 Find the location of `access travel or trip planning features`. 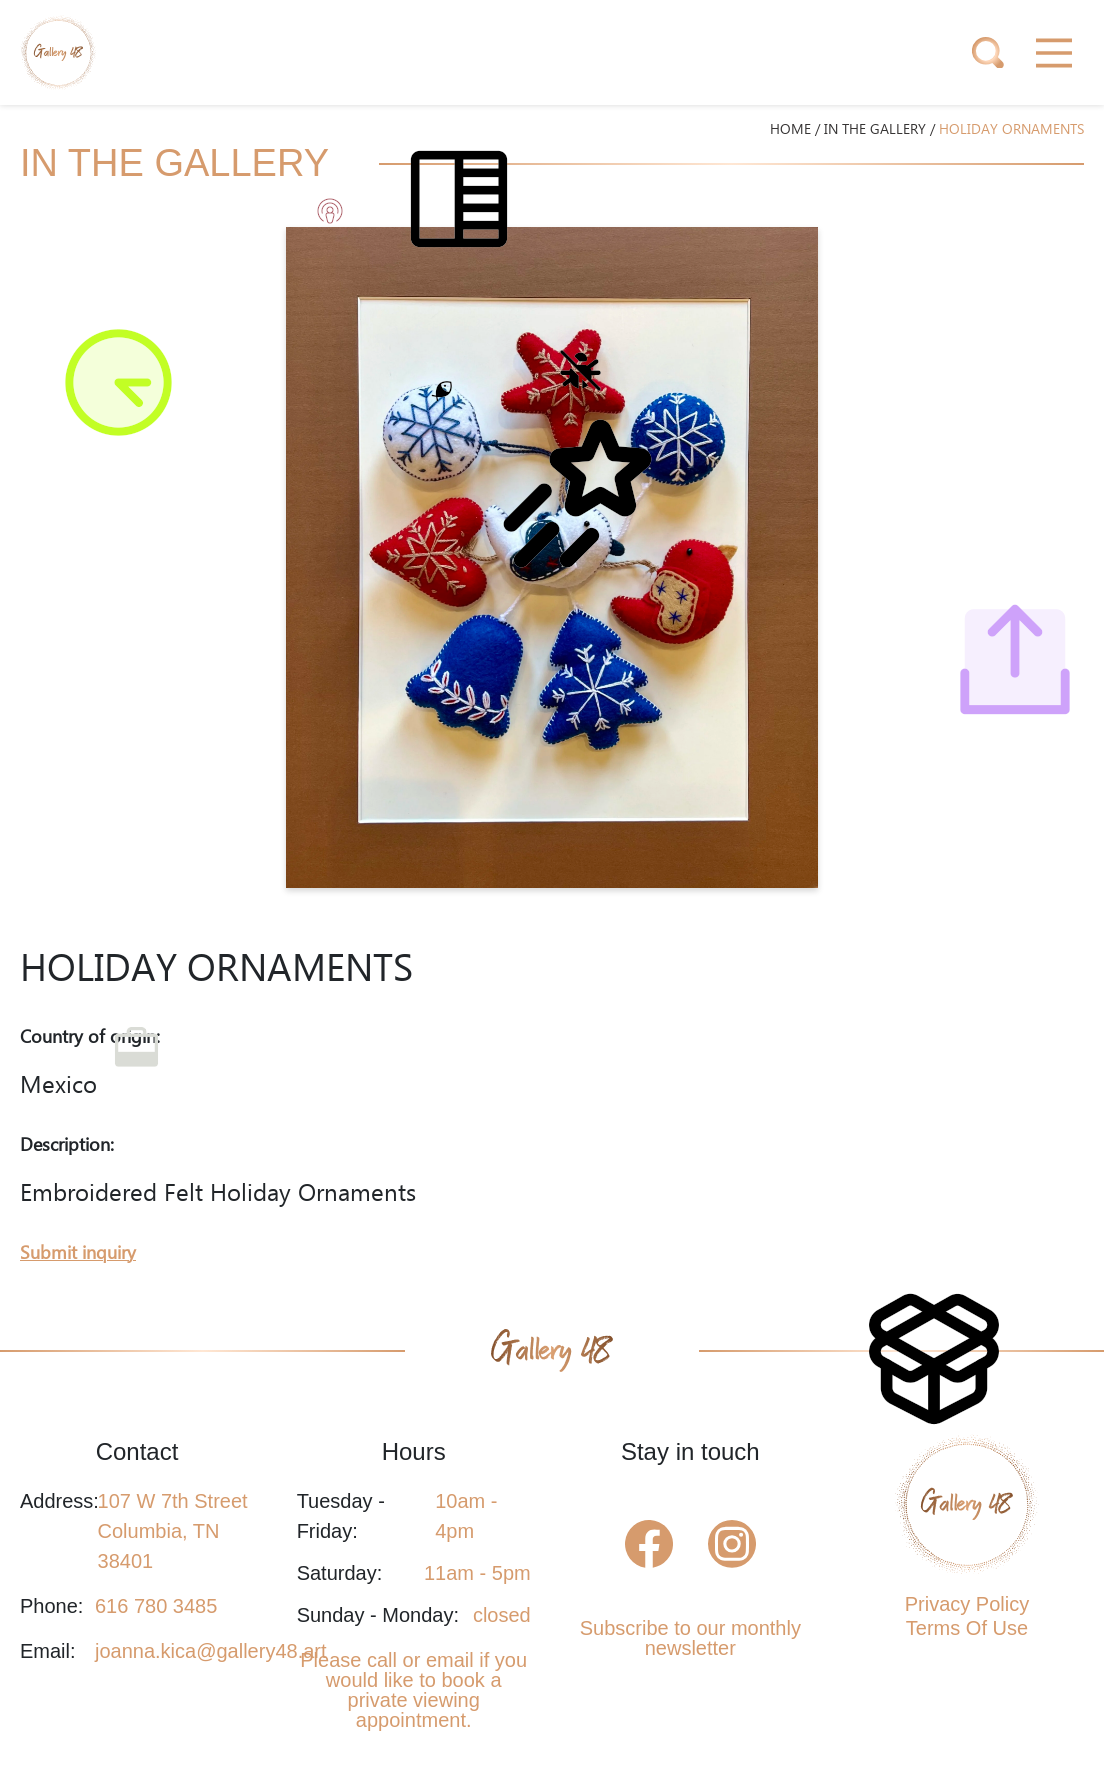

access travel or trip planning features is located at coordinates (136, 1048).